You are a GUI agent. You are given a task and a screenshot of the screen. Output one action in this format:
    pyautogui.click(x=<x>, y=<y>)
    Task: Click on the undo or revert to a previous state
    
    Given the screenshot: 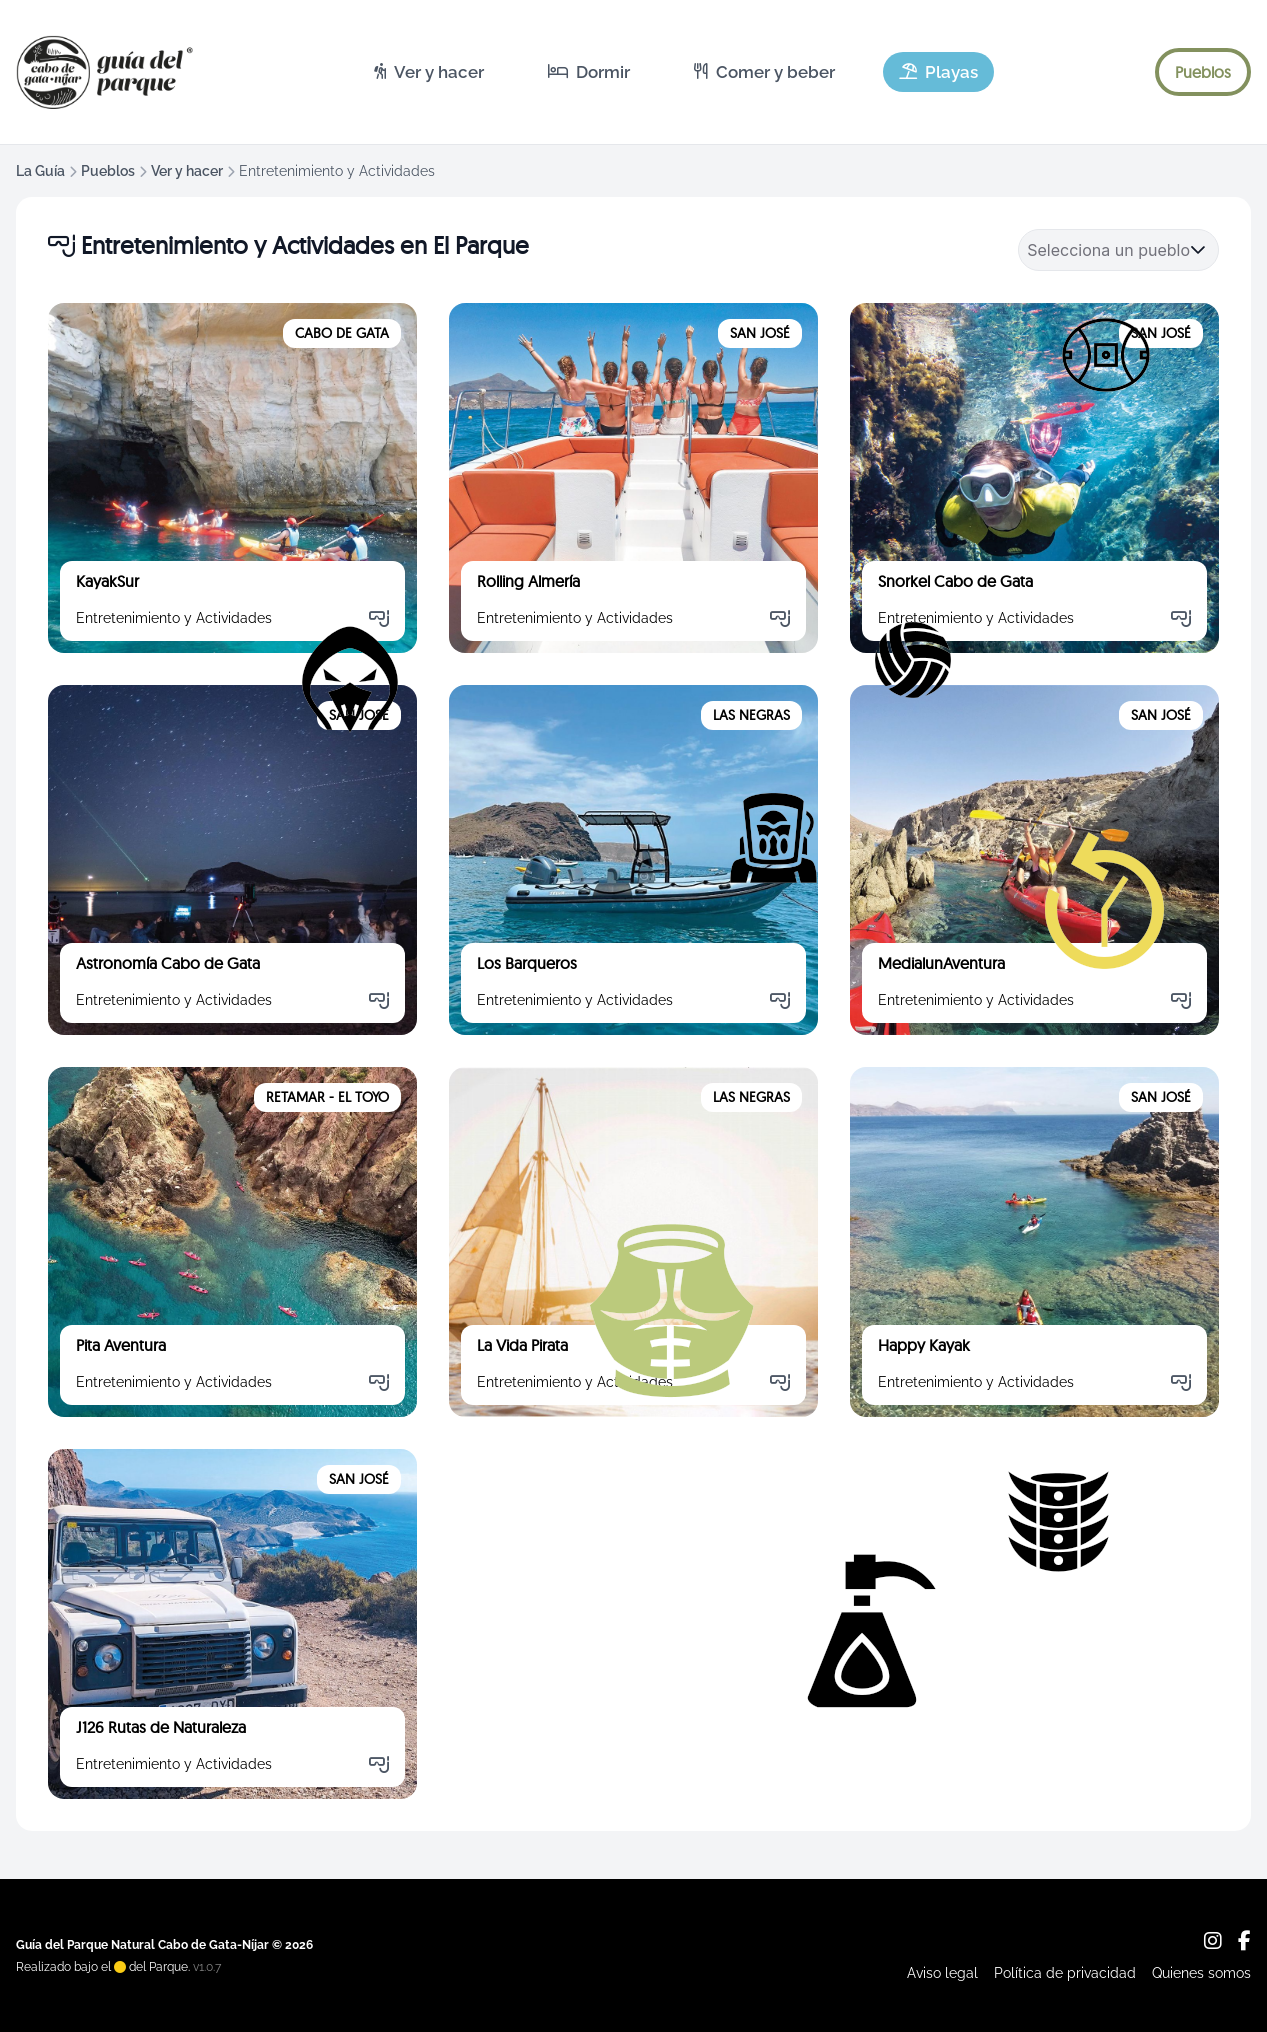 What is the action you would take?
    pyautogui.click(x=1104, y=909)
    